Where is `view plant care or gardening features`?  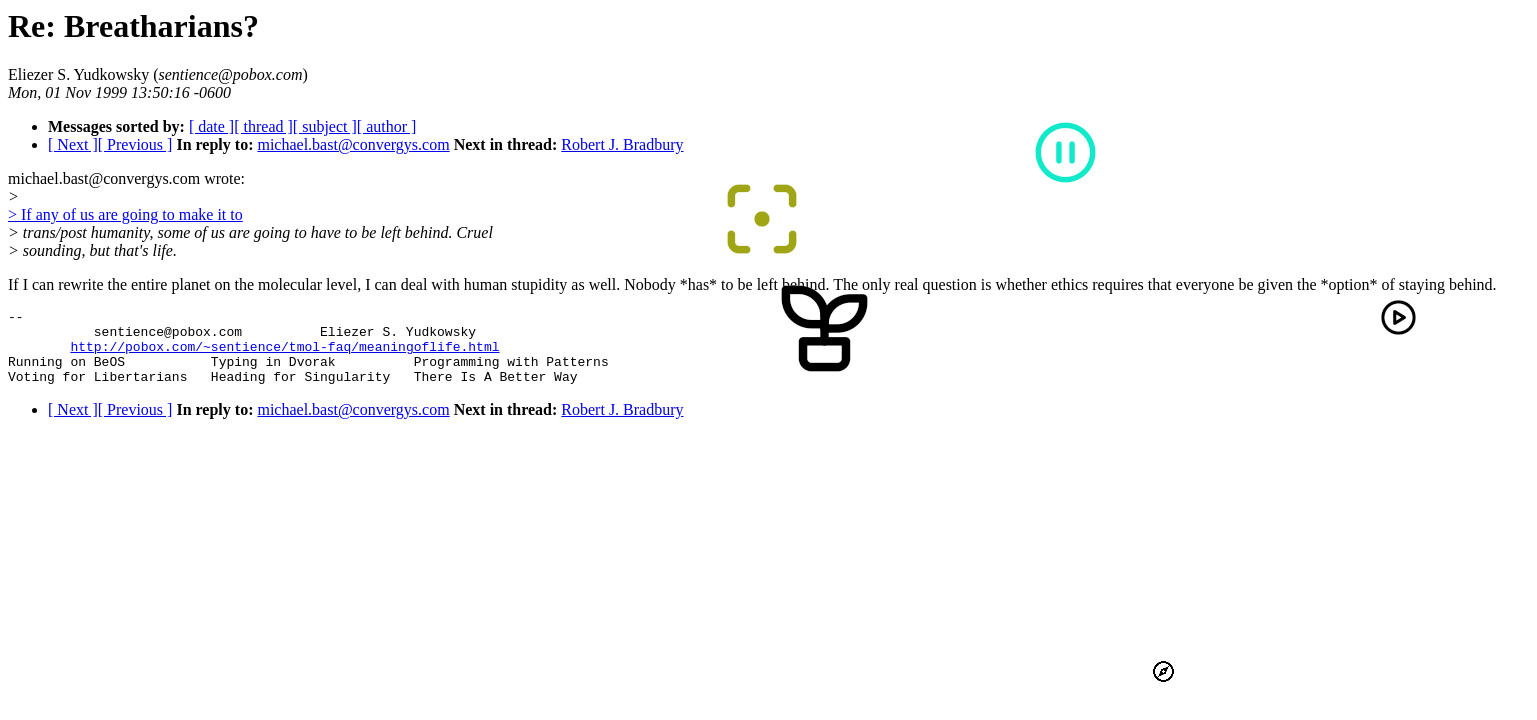
view plant care or gardening features is located at coordinates (824, 328).